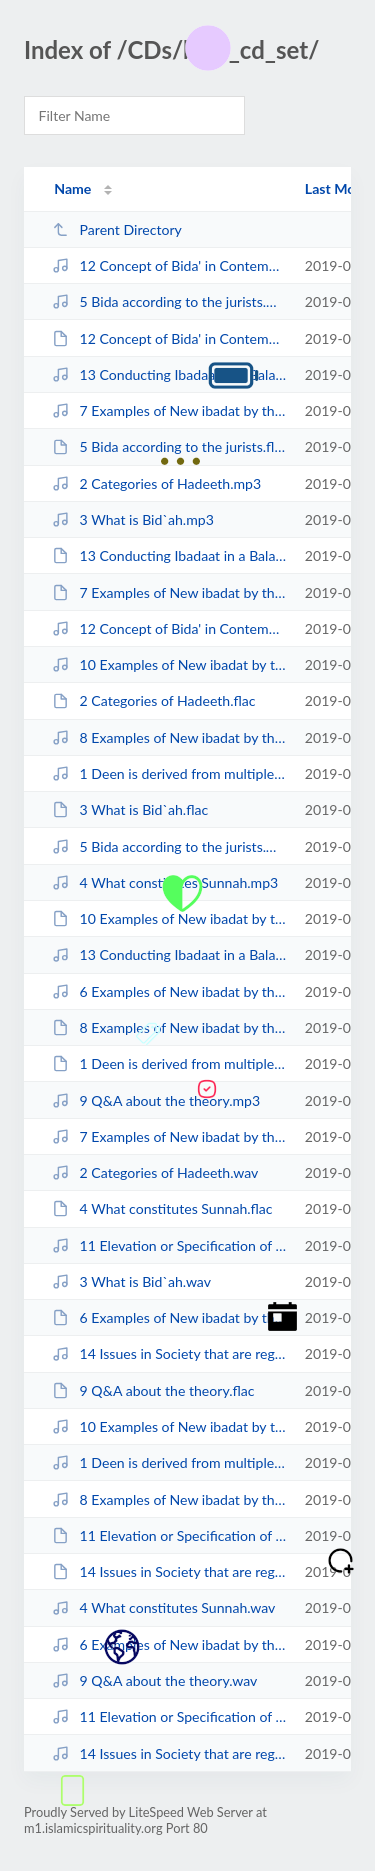  Describe the element at coordinates (340, 1560) in the screenshot. I see `add a new item or entry` at that location.